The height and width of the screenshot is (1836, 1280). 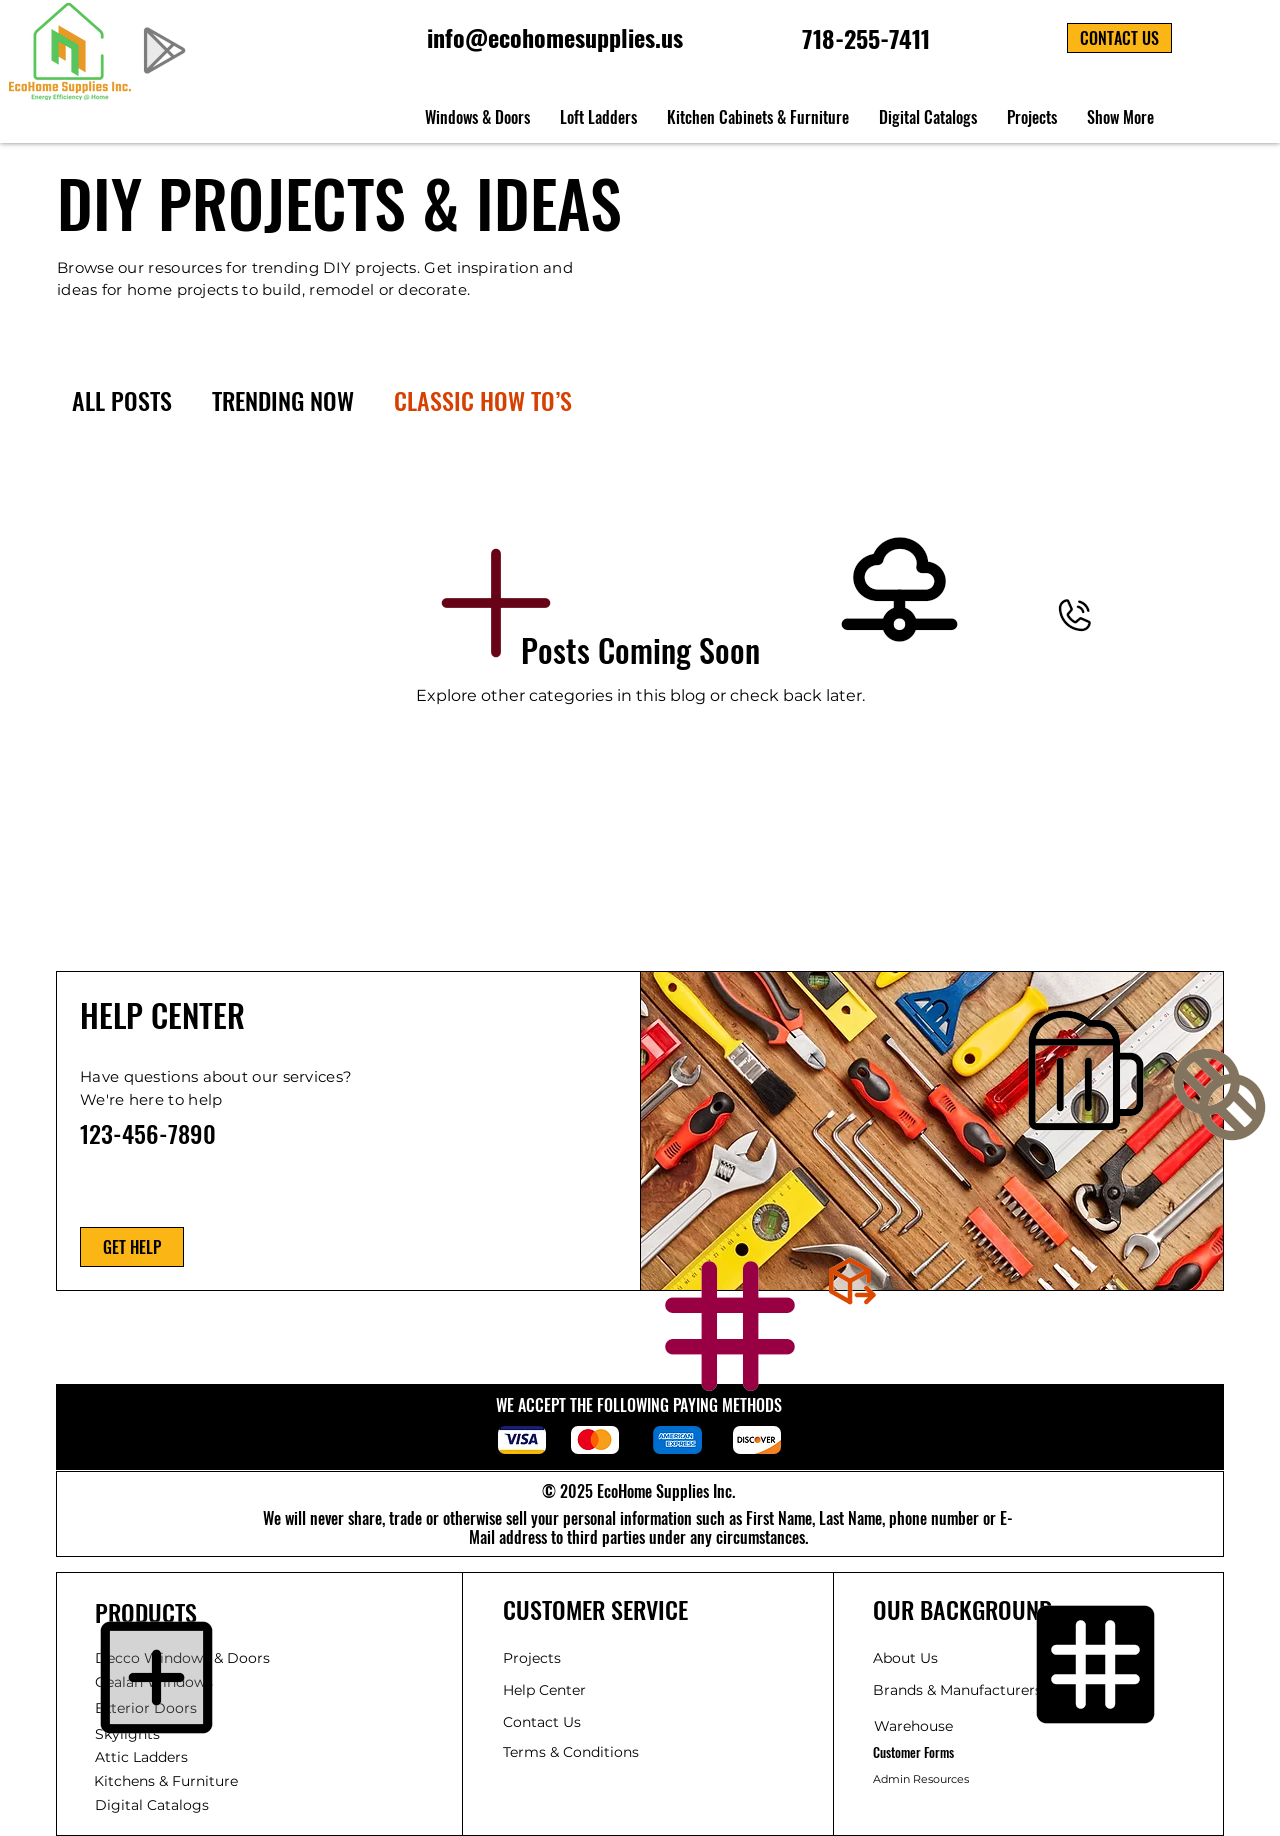 What do you see at coordinates (899, 589) in the screenshot?
I see `cloud data sync or connection status` at bounding box center [899, 589].